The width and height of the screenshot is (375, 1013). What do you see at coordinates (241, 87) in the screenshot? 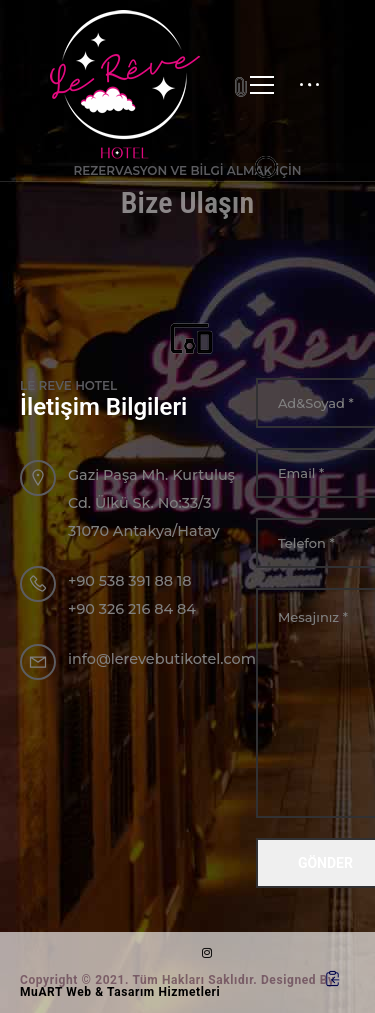
I see `attach a file to your message` at bounding box center [241, 87].